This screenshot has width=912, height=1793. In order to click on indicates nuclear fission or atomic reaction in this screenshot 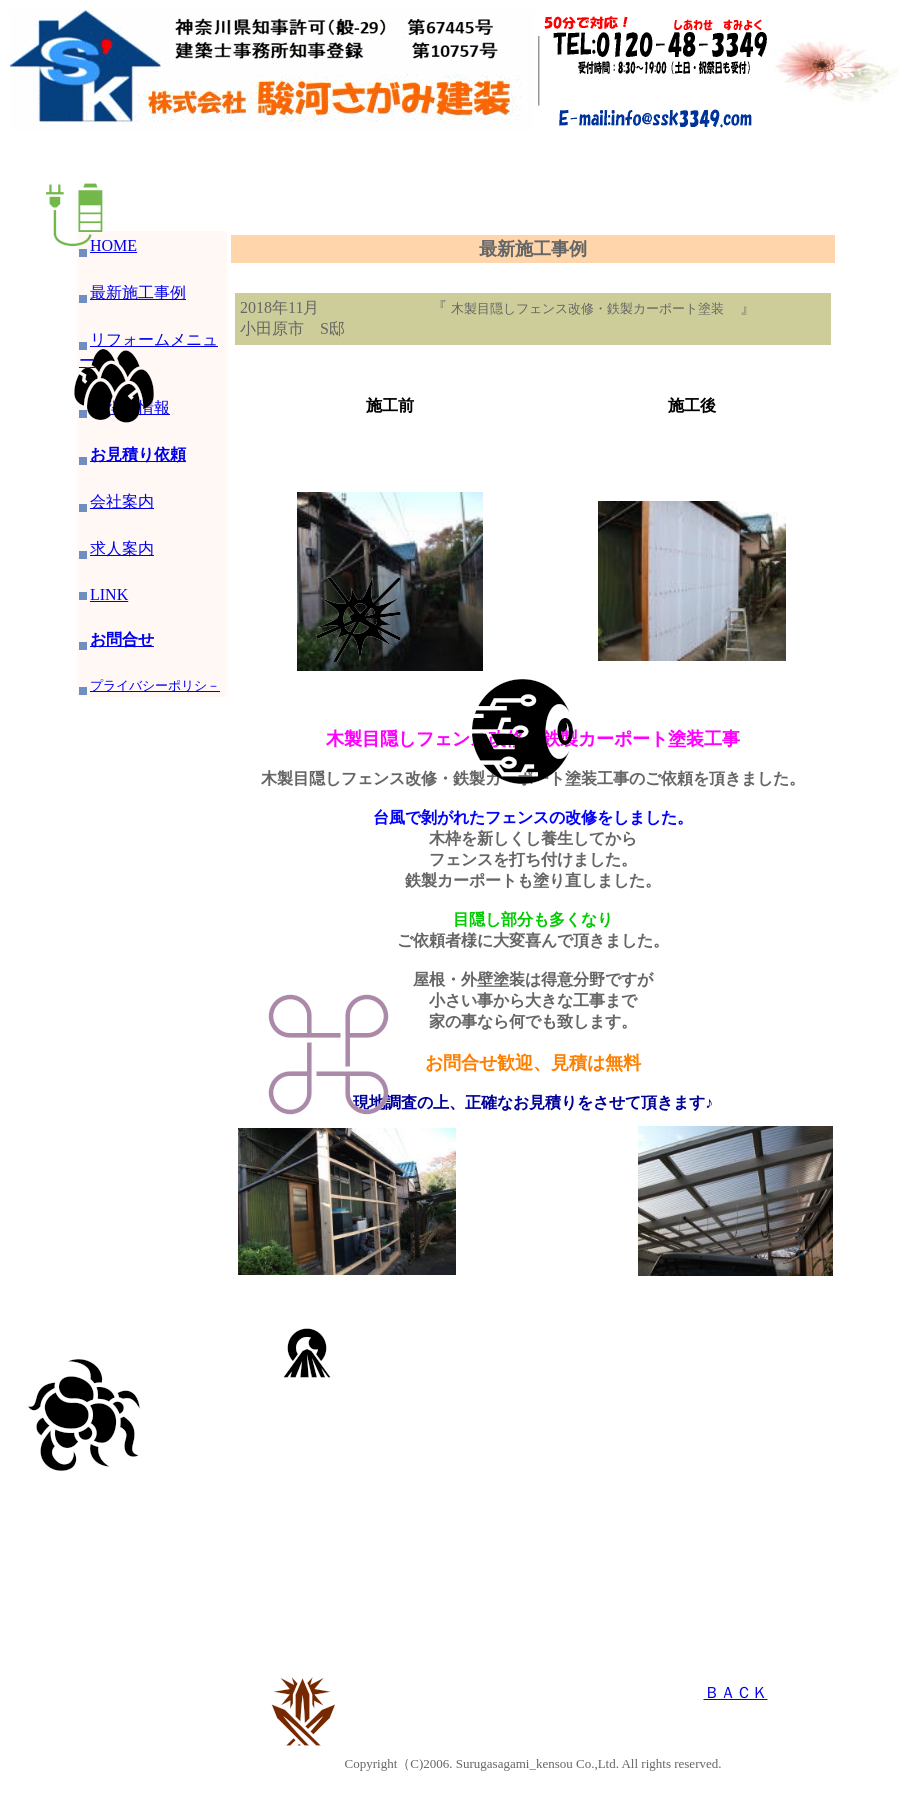, I will do `click(358, 619)`.